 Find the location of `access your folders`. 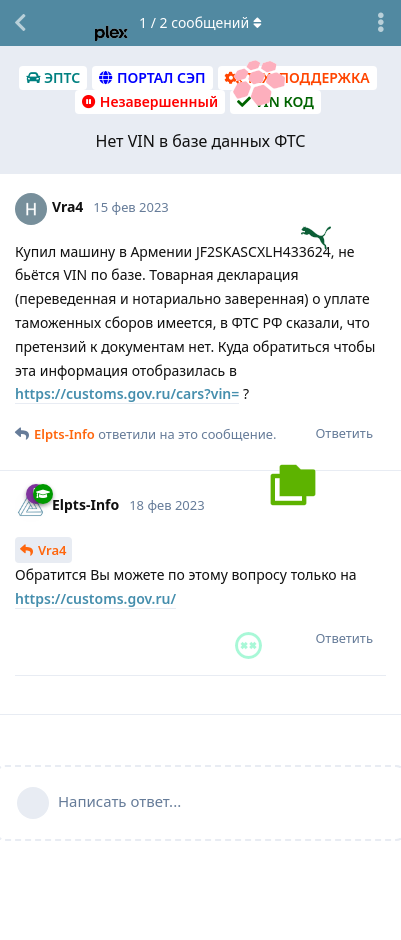

access your folders is located at coordinates (293, 485).